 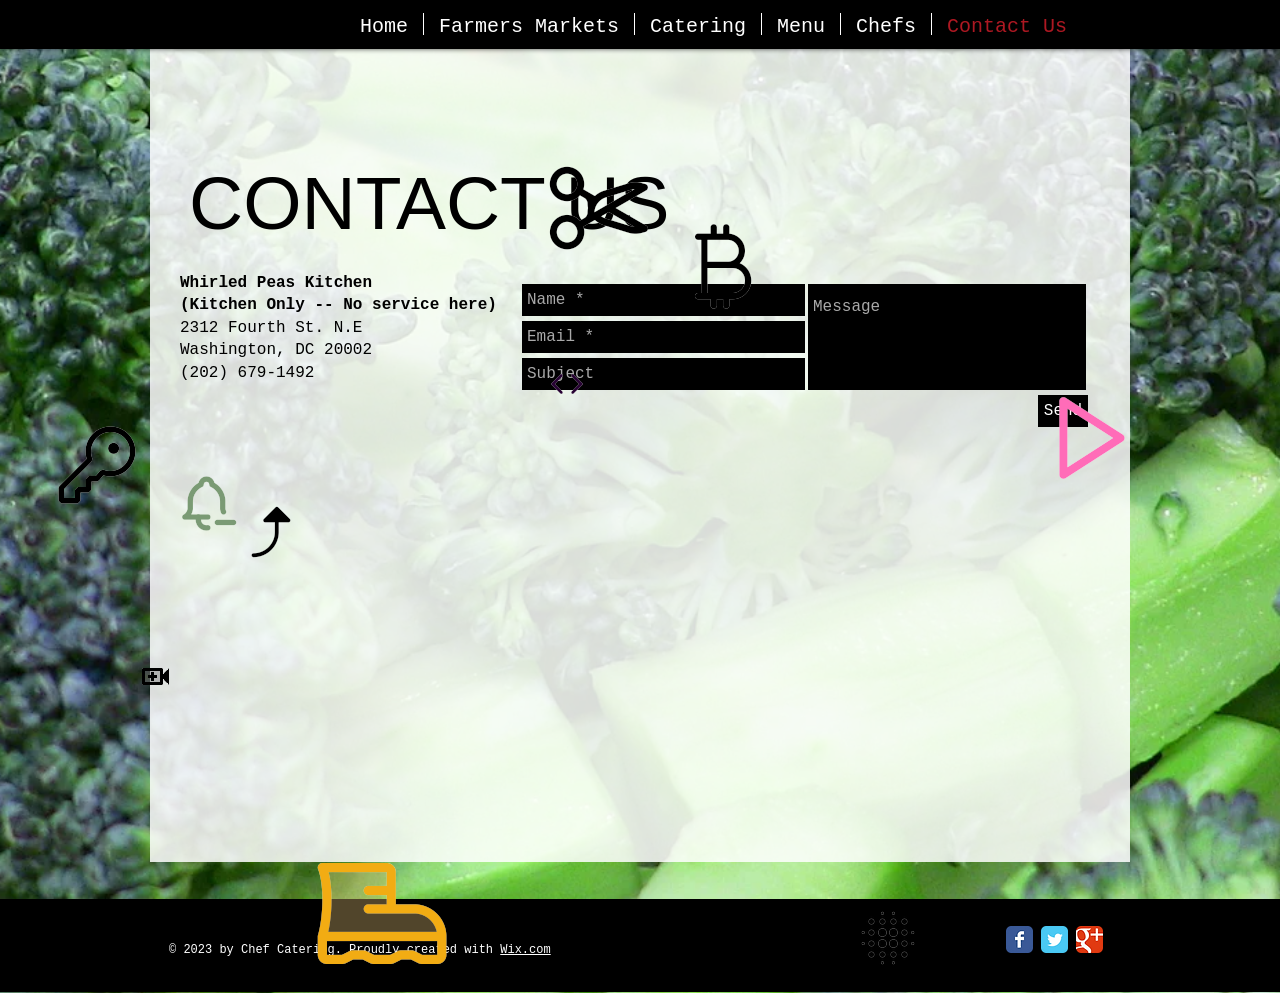 What do you see at coordinates (720, 268) in the screenshot?
I see `view bitcoin balance or wallet` at bounding box center [720, 268].